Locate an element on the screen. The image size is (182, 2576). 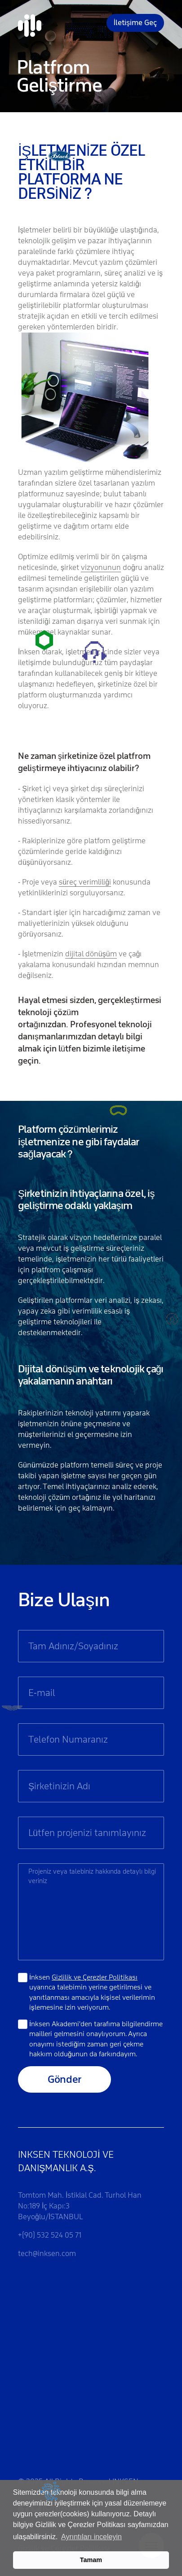
open source initiative logo is located at coordinates (172, 1319).